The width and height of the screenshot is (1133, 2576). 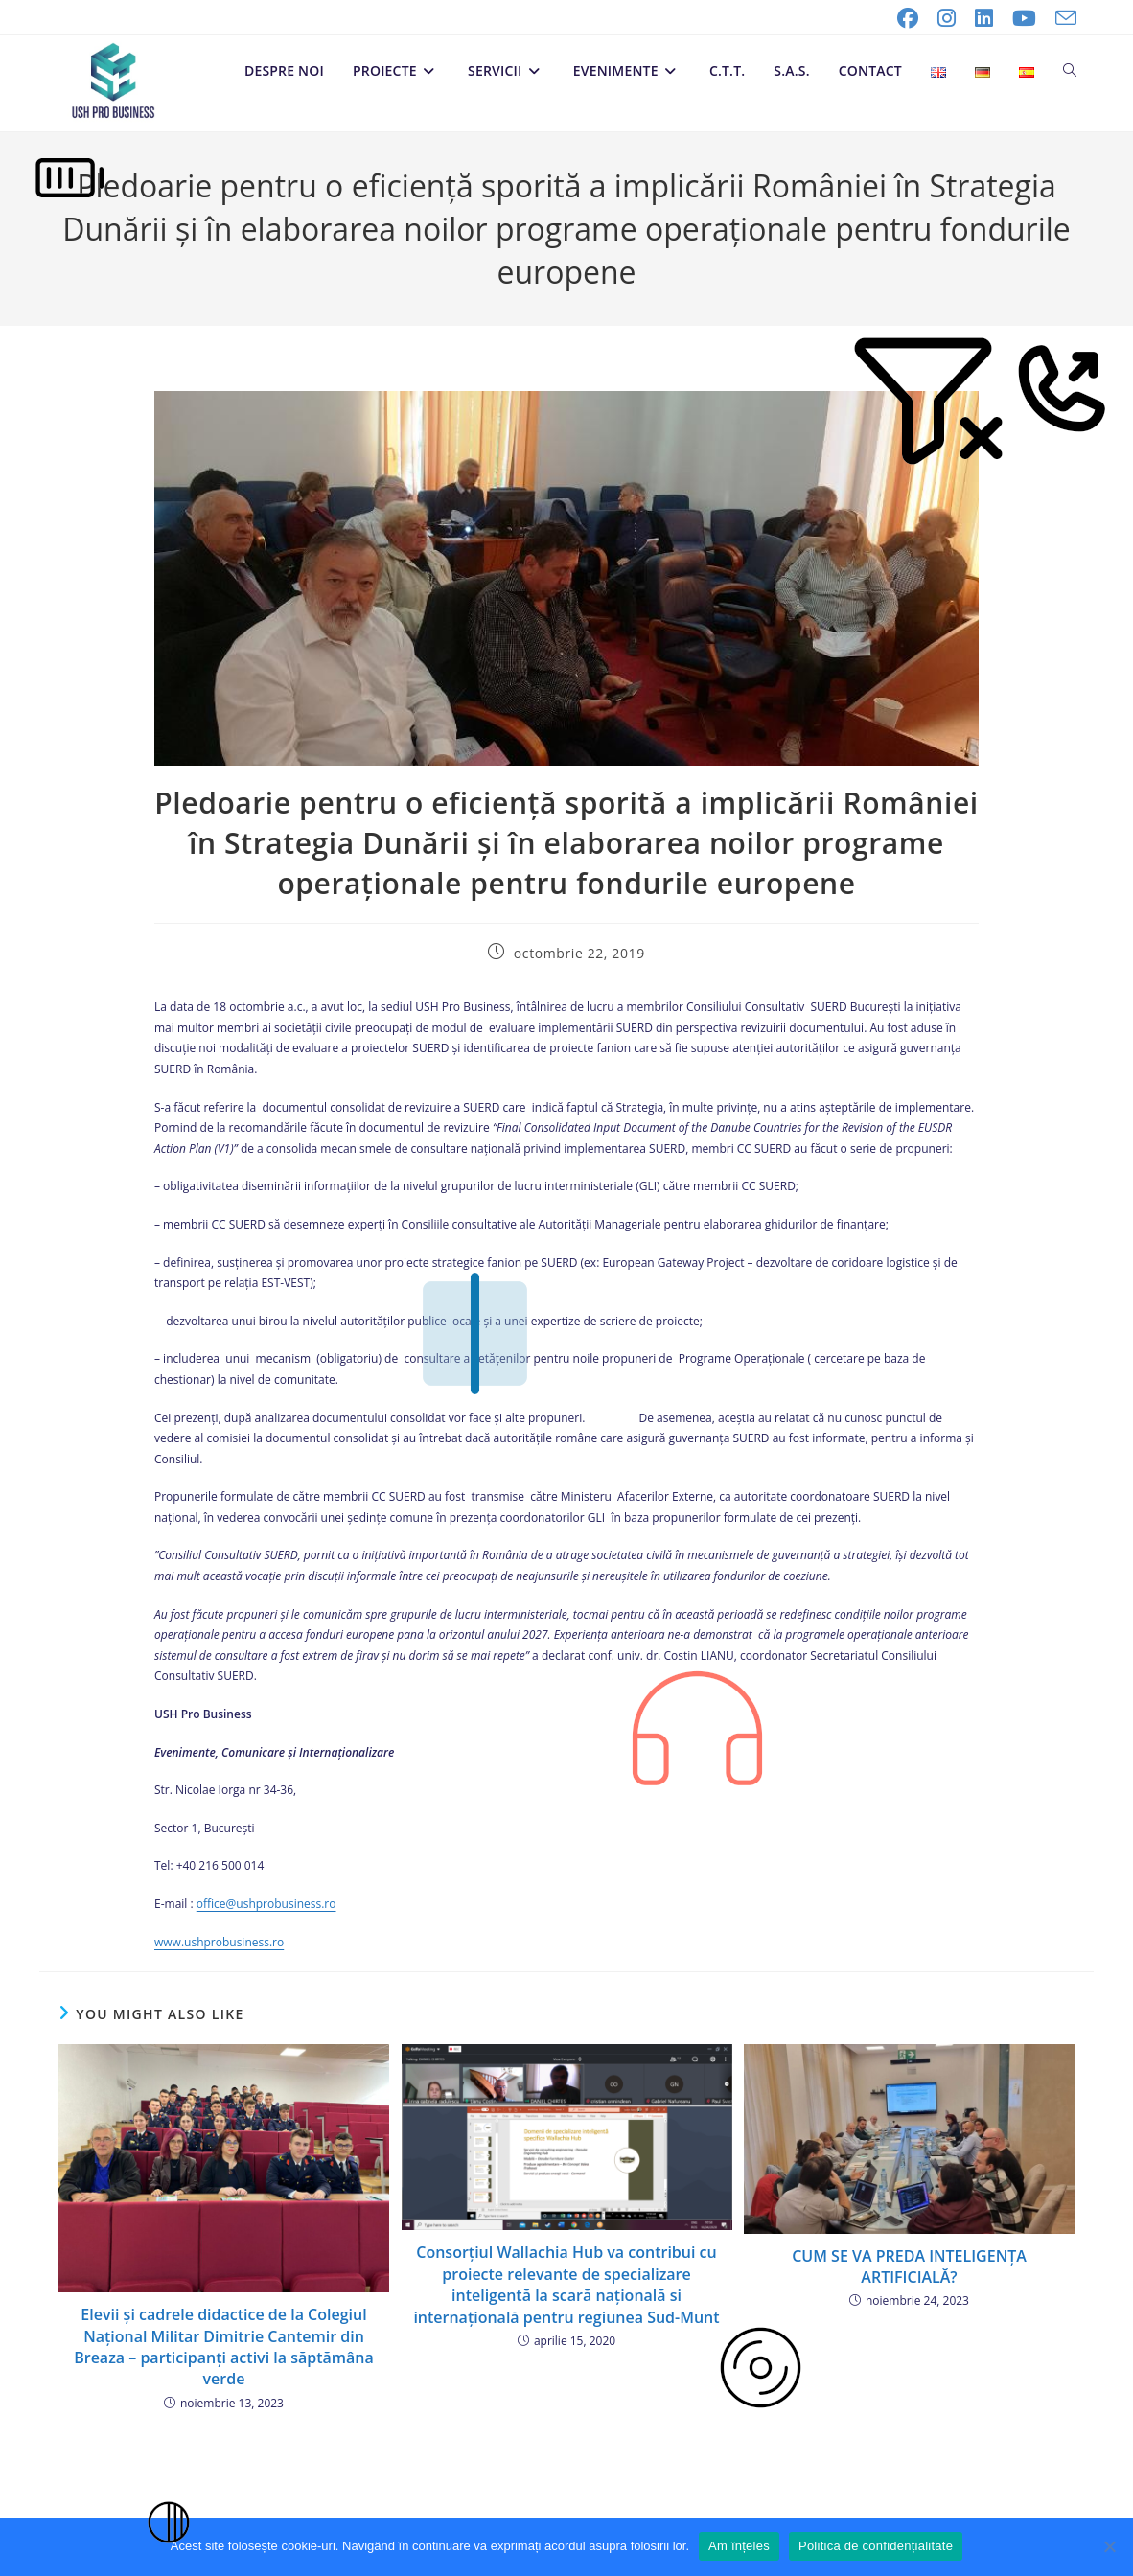 What do you see at coordinates (68, 177) in the screenshot?
I see `indicates high battery level` at bounding box center [68, 177].